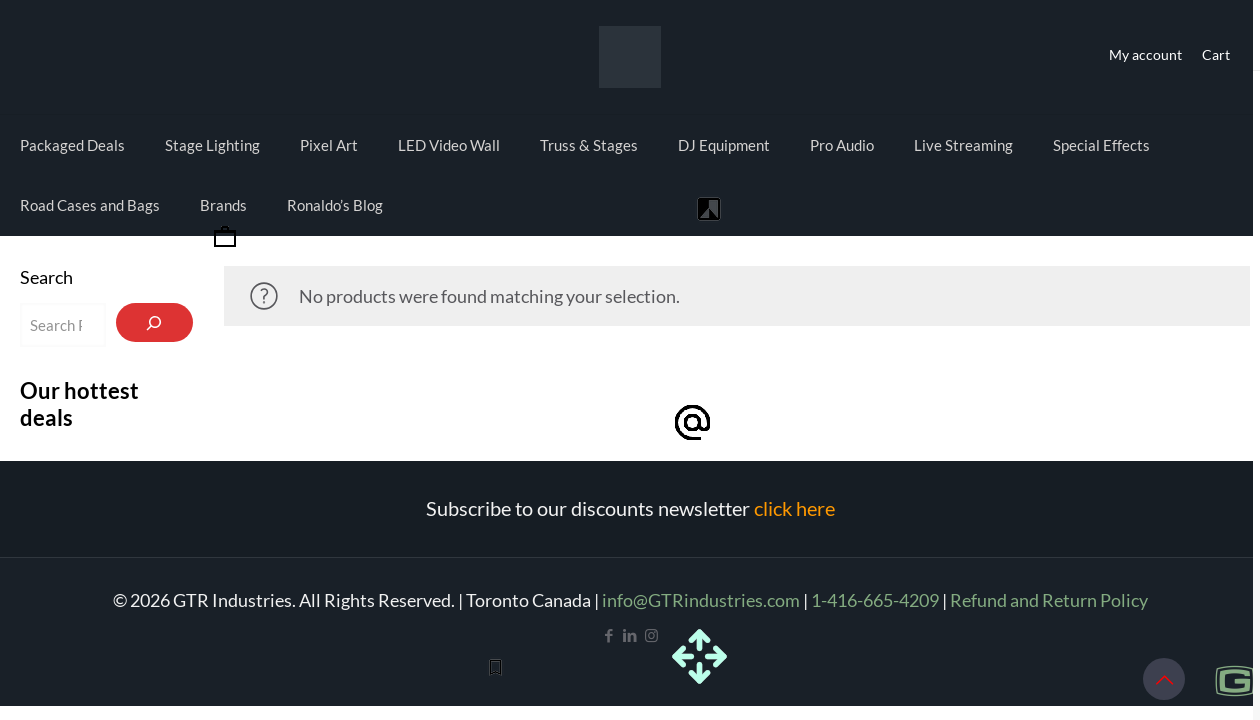 The image size is (1260, 720). Describe the element at coordinates (495, 667) in the screenshot. I see `bookmark this item` at that location.